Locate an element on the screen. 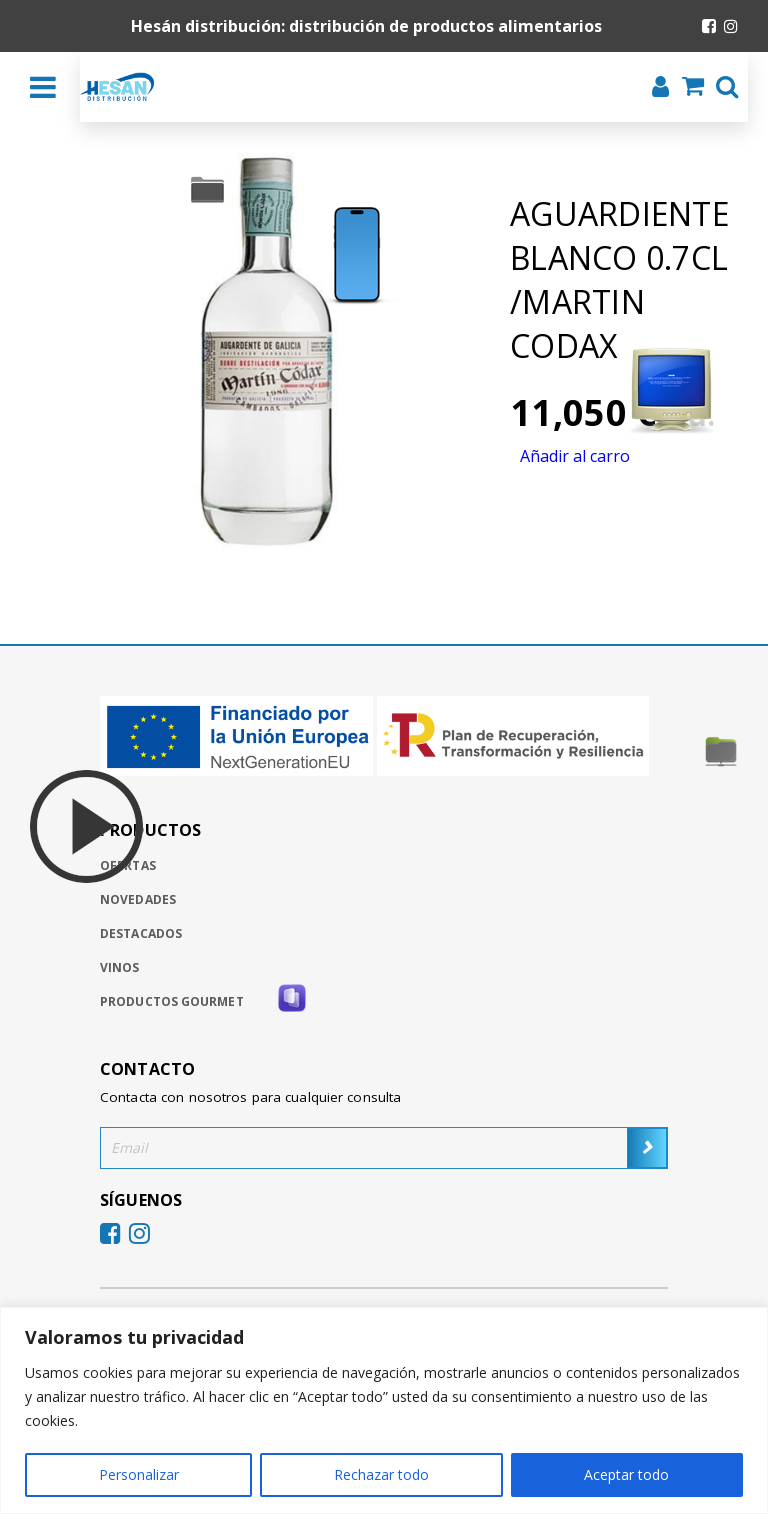 This screenshot has height=1514, width=768. selected folder in mail sidebar is located at coordinates (207, 189).